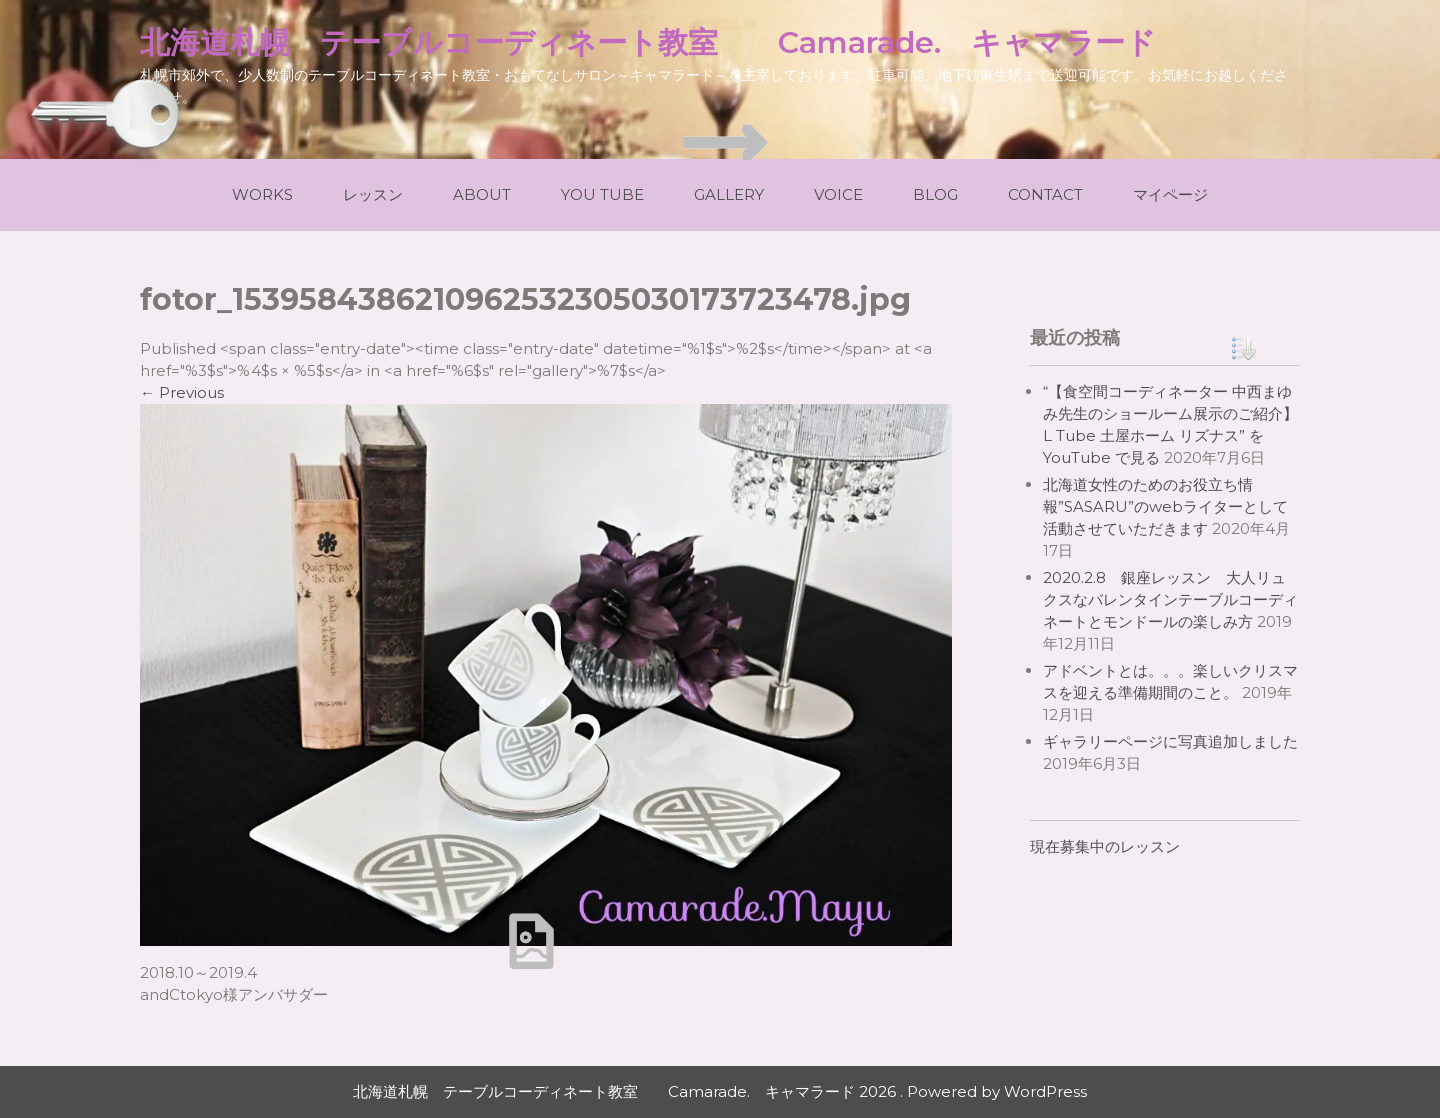 Image resolution: width=1440 pixels, height=1118 pixels. I want to click on sort items in ascending order, so click(1245, 349).